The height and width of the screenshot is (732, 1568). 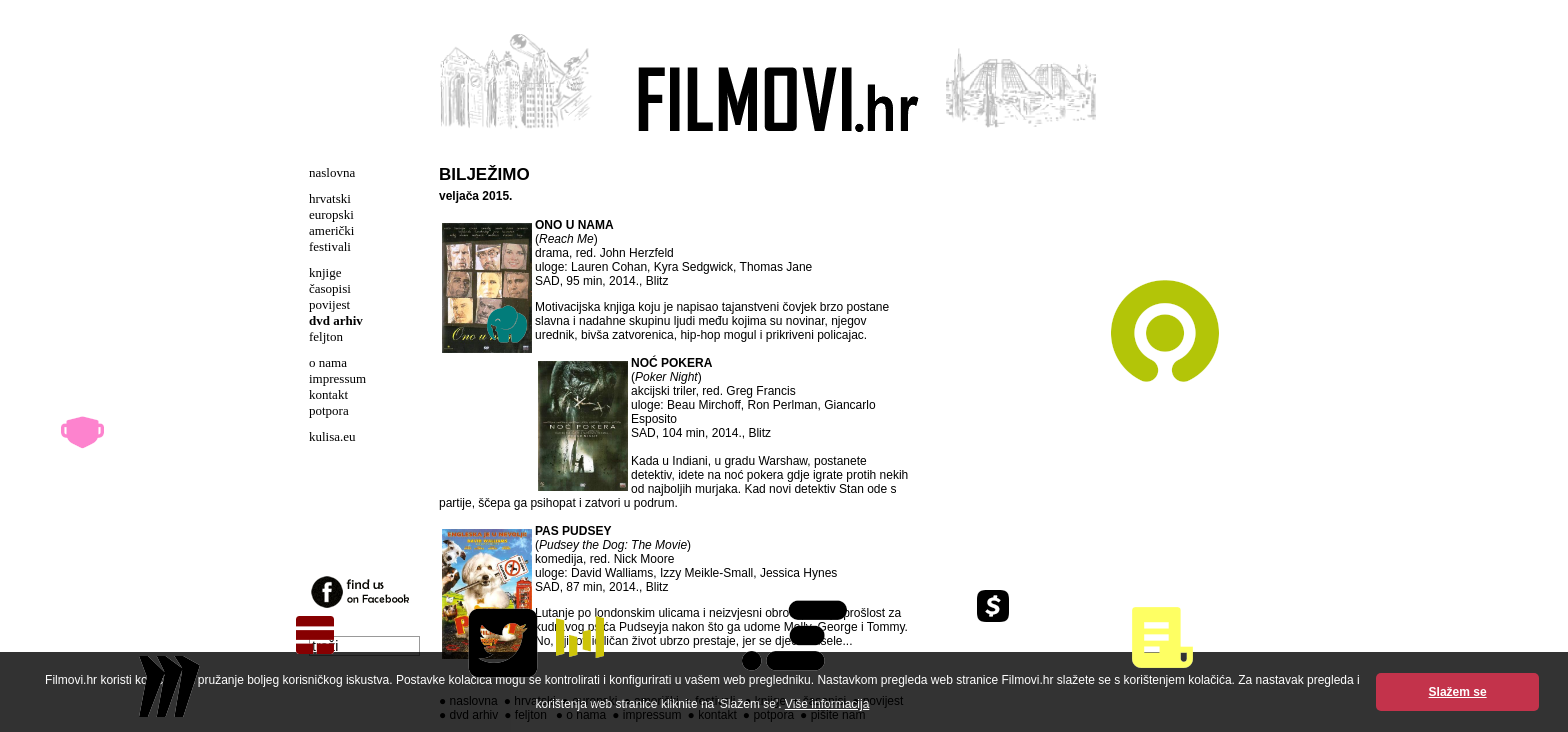 What do you see at coordinates (794, 635) in the screenshot?
I see `open scrimba learning platform` at bounding box center [794, 635].